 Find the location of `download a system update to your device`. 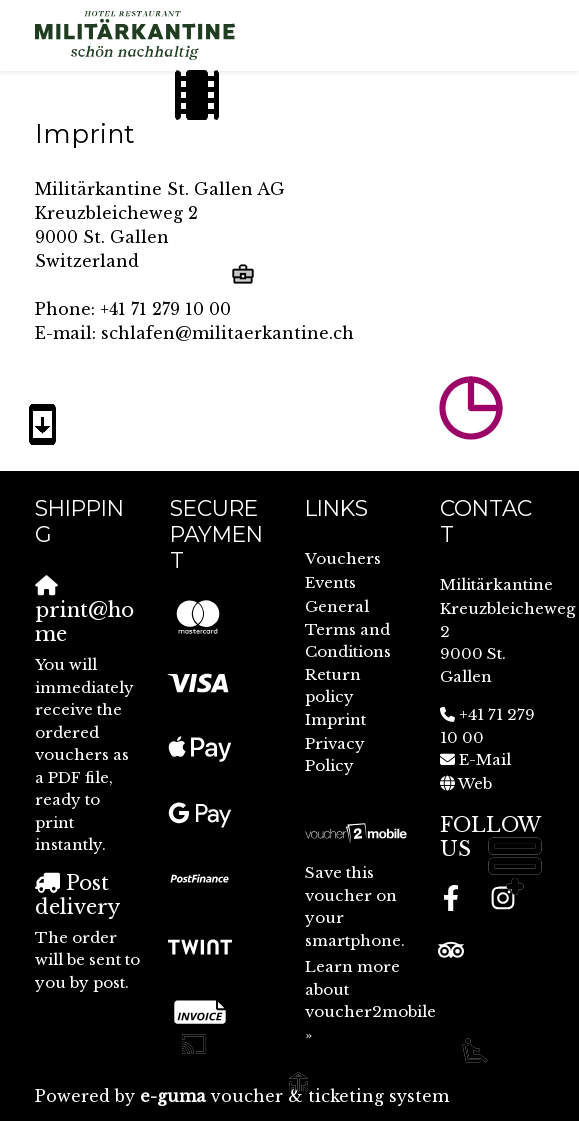

download a system update to your device is located at coordinates (42, 424).